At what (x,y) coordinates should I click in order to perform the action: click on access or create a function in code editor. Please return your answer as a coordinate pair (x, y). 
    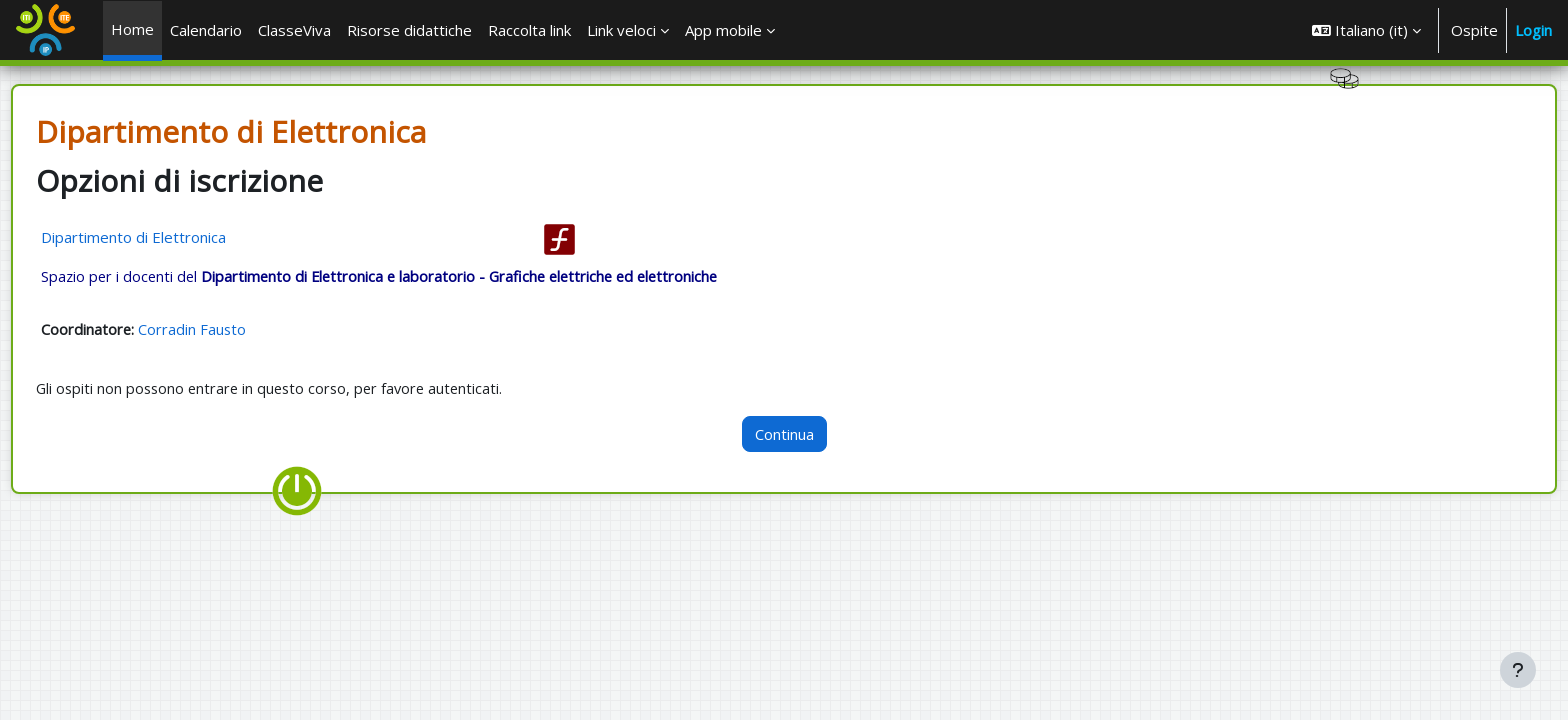
    Looking at the image, I should click on (559, 239).